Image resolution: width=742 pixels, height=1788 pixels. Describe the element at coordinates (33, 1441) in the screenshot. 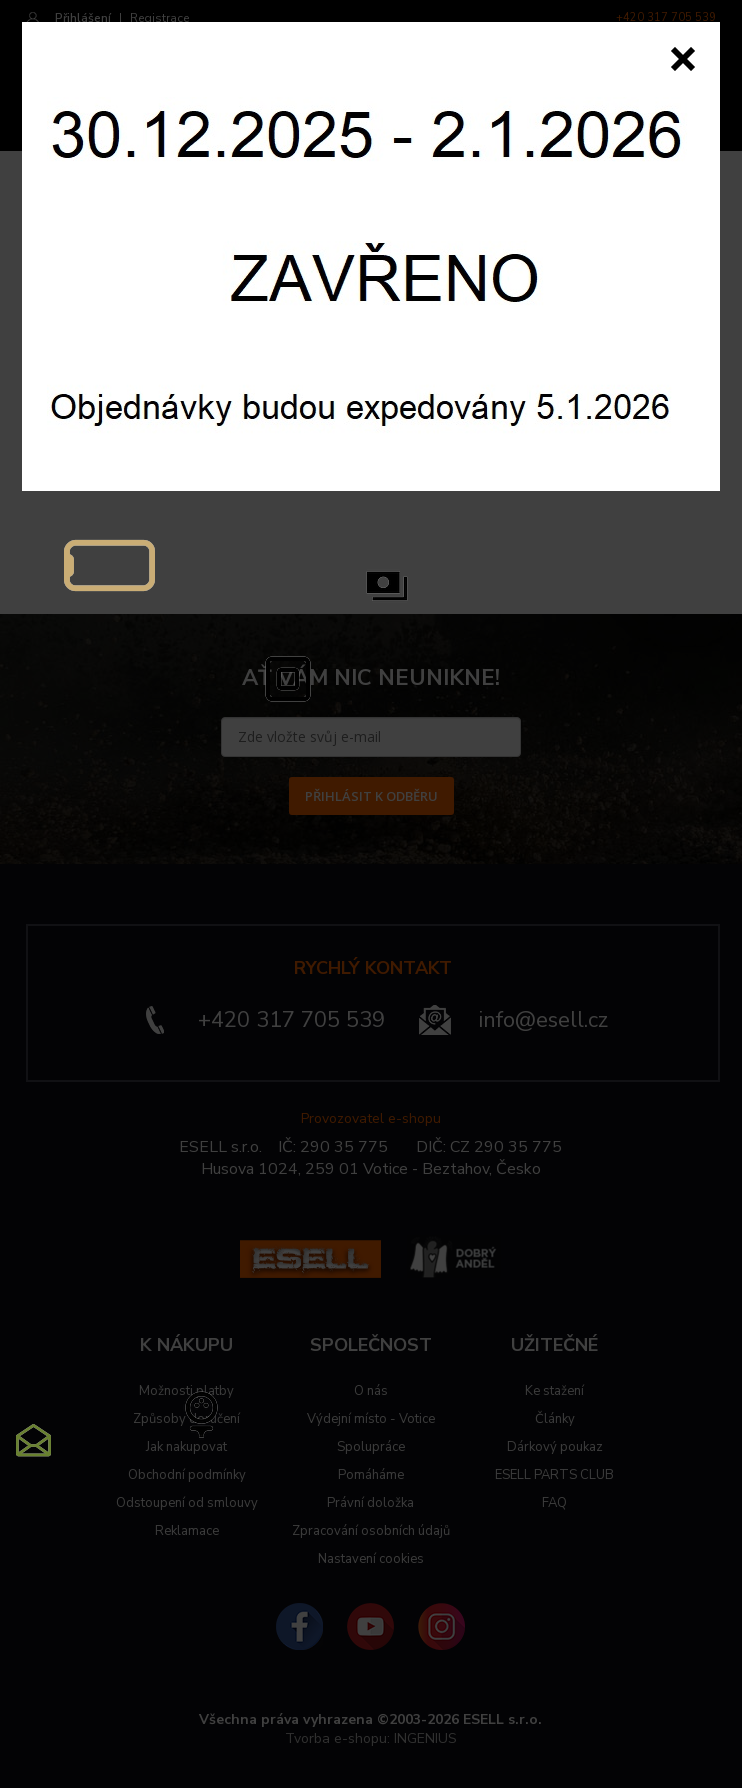

I see `view an opened email or message` at that location.